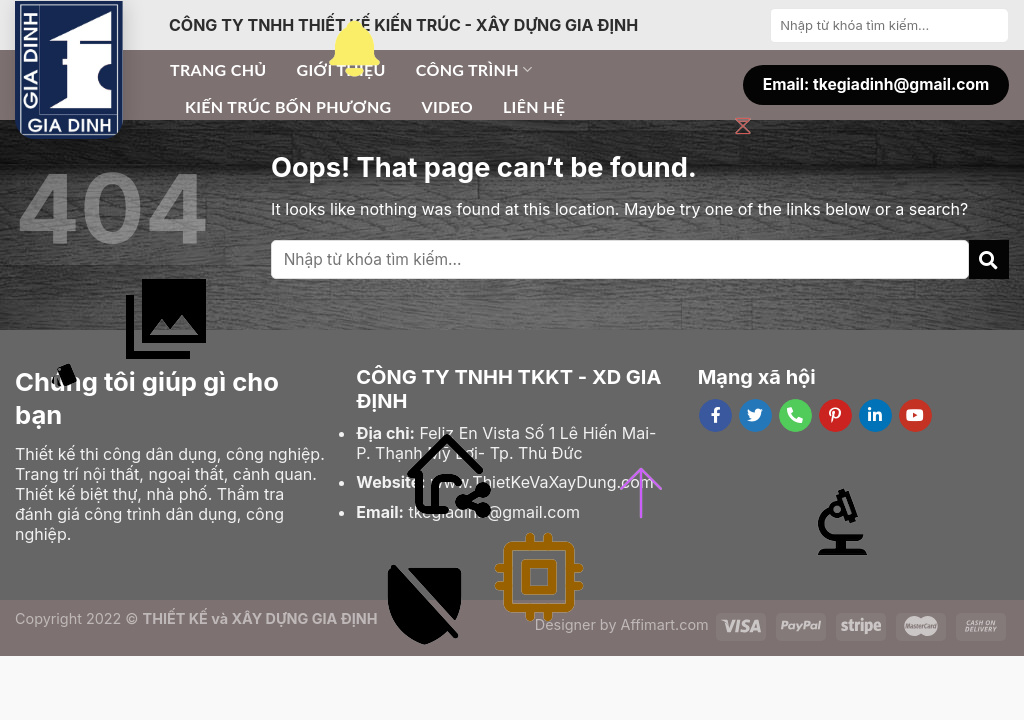  What do you see at coordinates (539, 577) in the screenshot?
I see `view system processor information` at bounding box center [539, 577].